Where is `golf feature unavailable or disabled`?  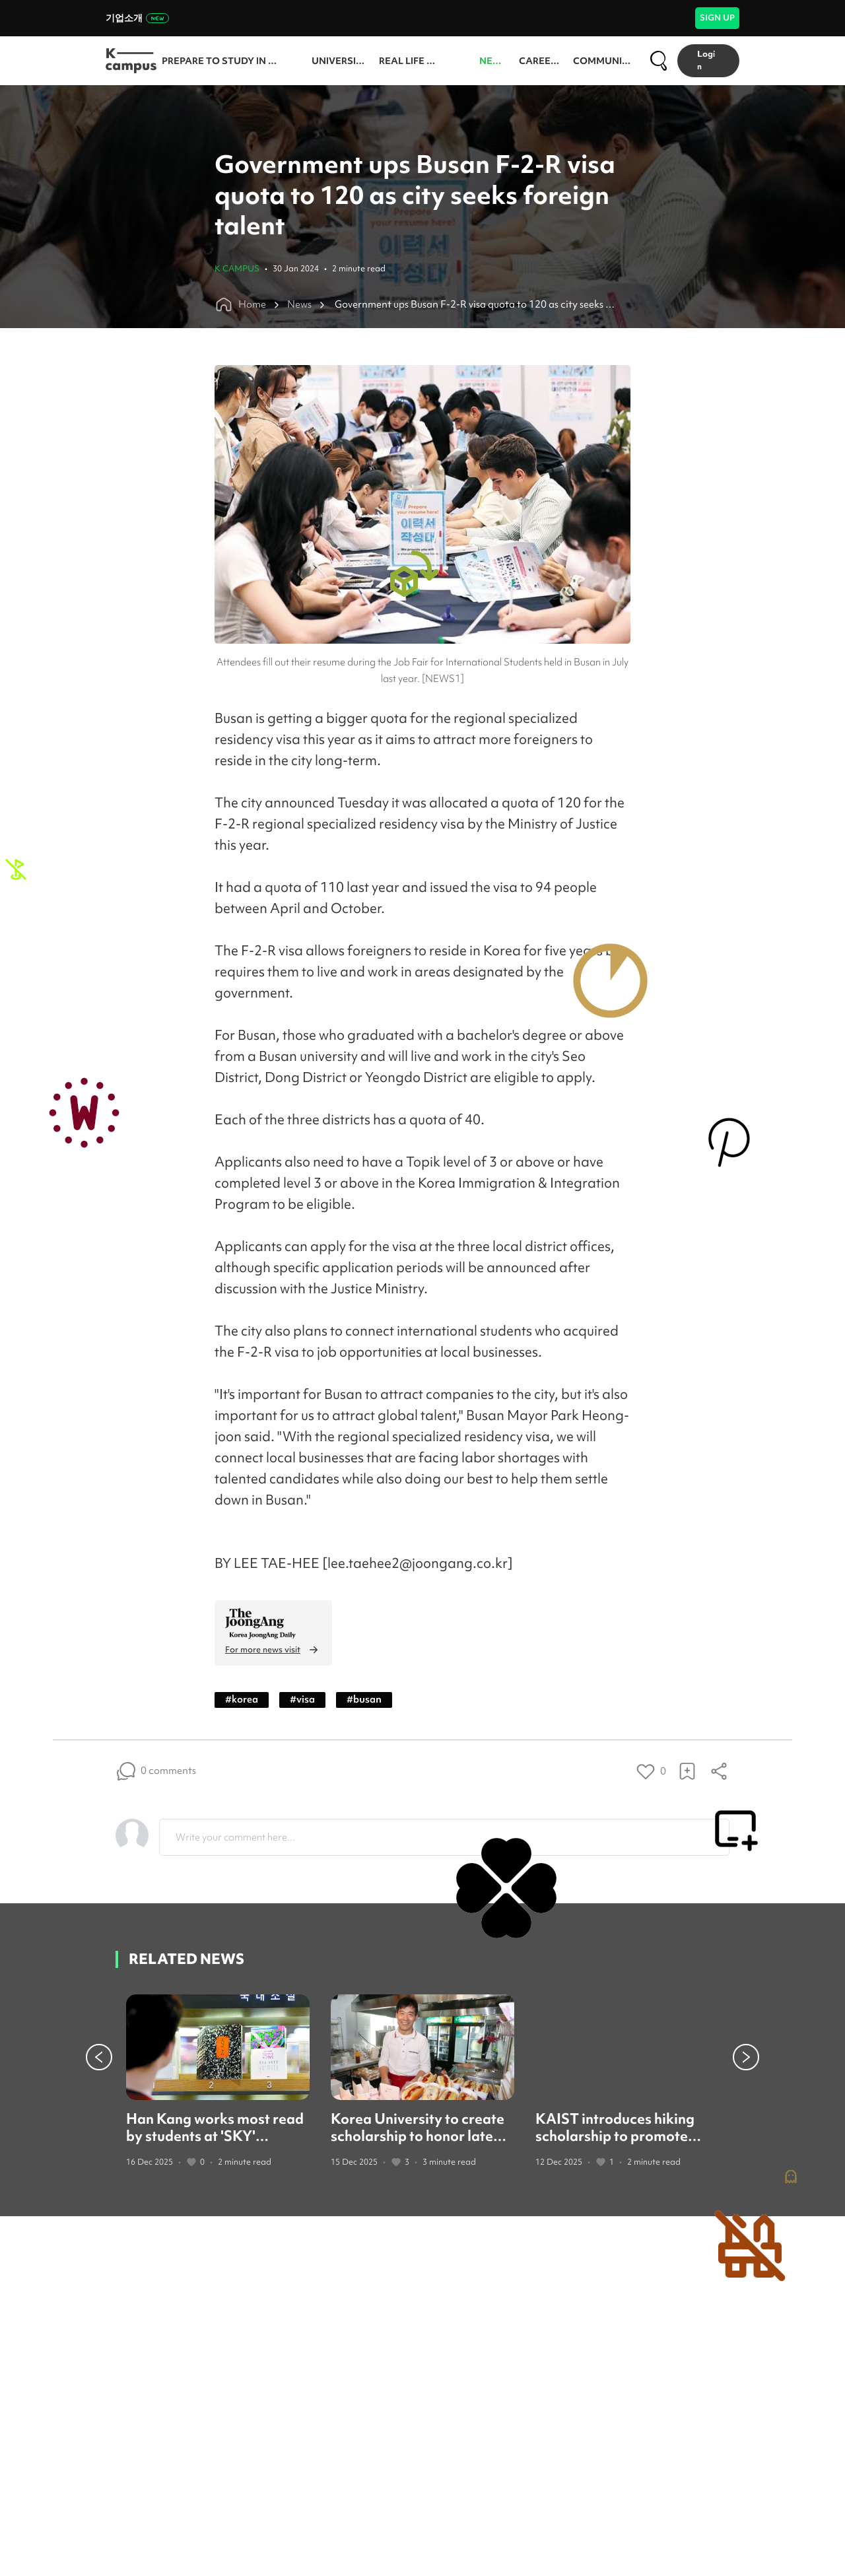
golf feature unavailable or disabled is located at coordinates (16, 869).